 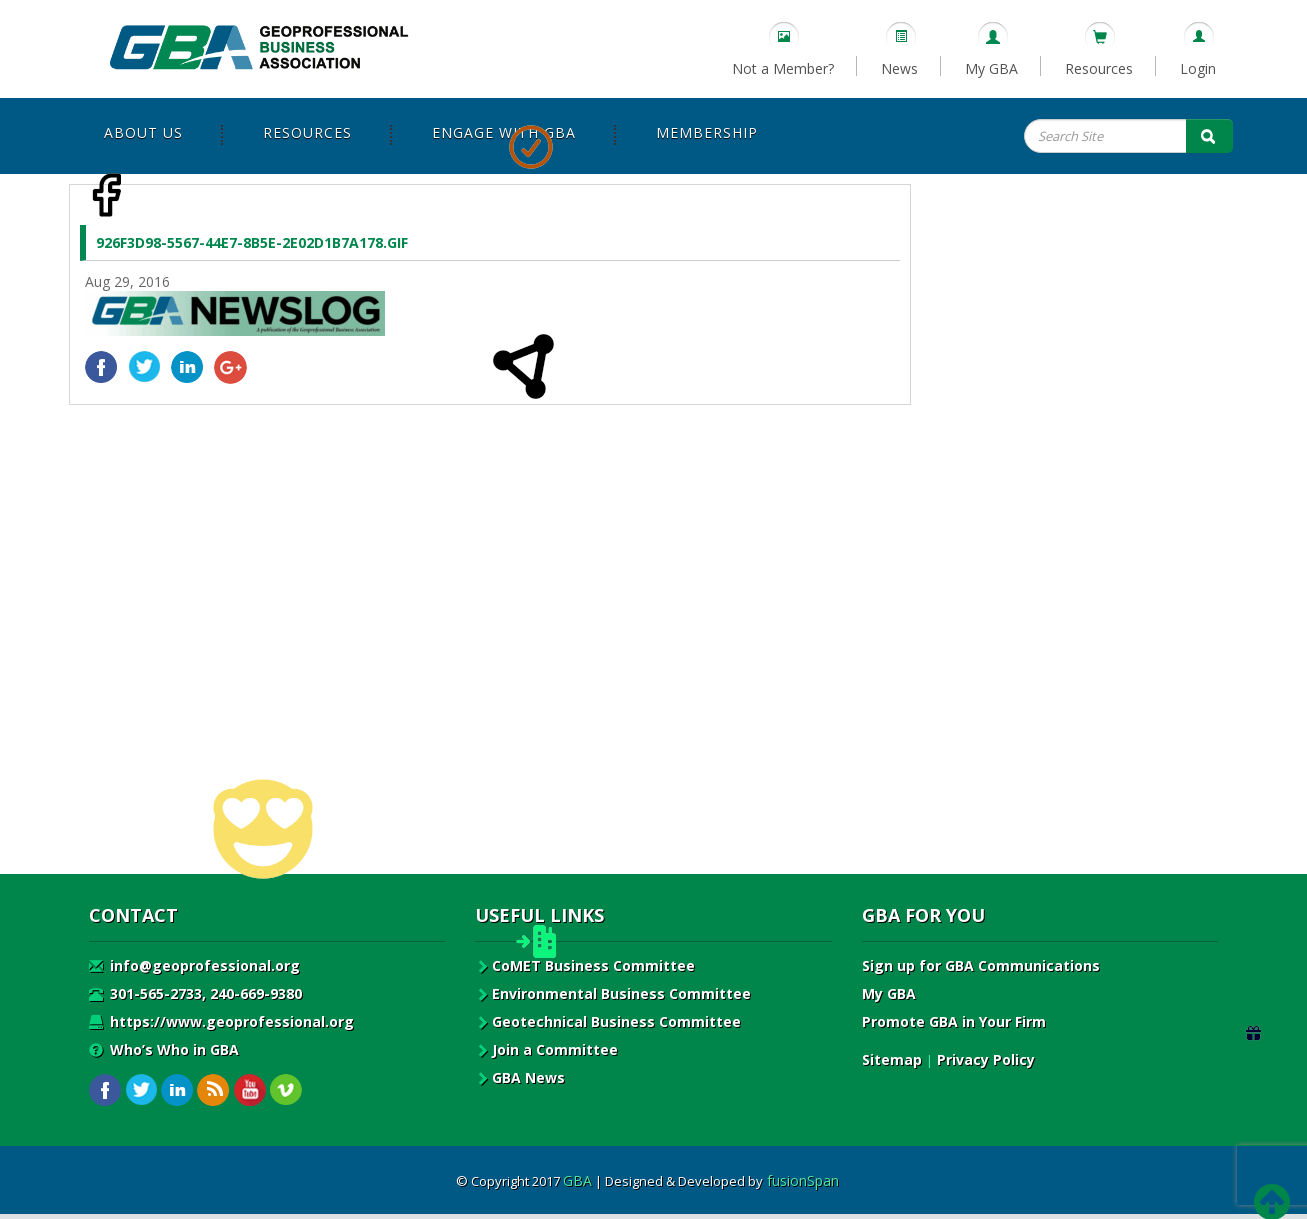 What do you see at coordinates (108, 195) in the screenshot?
I see `open Facebook app` at bounding box center [108, 195].